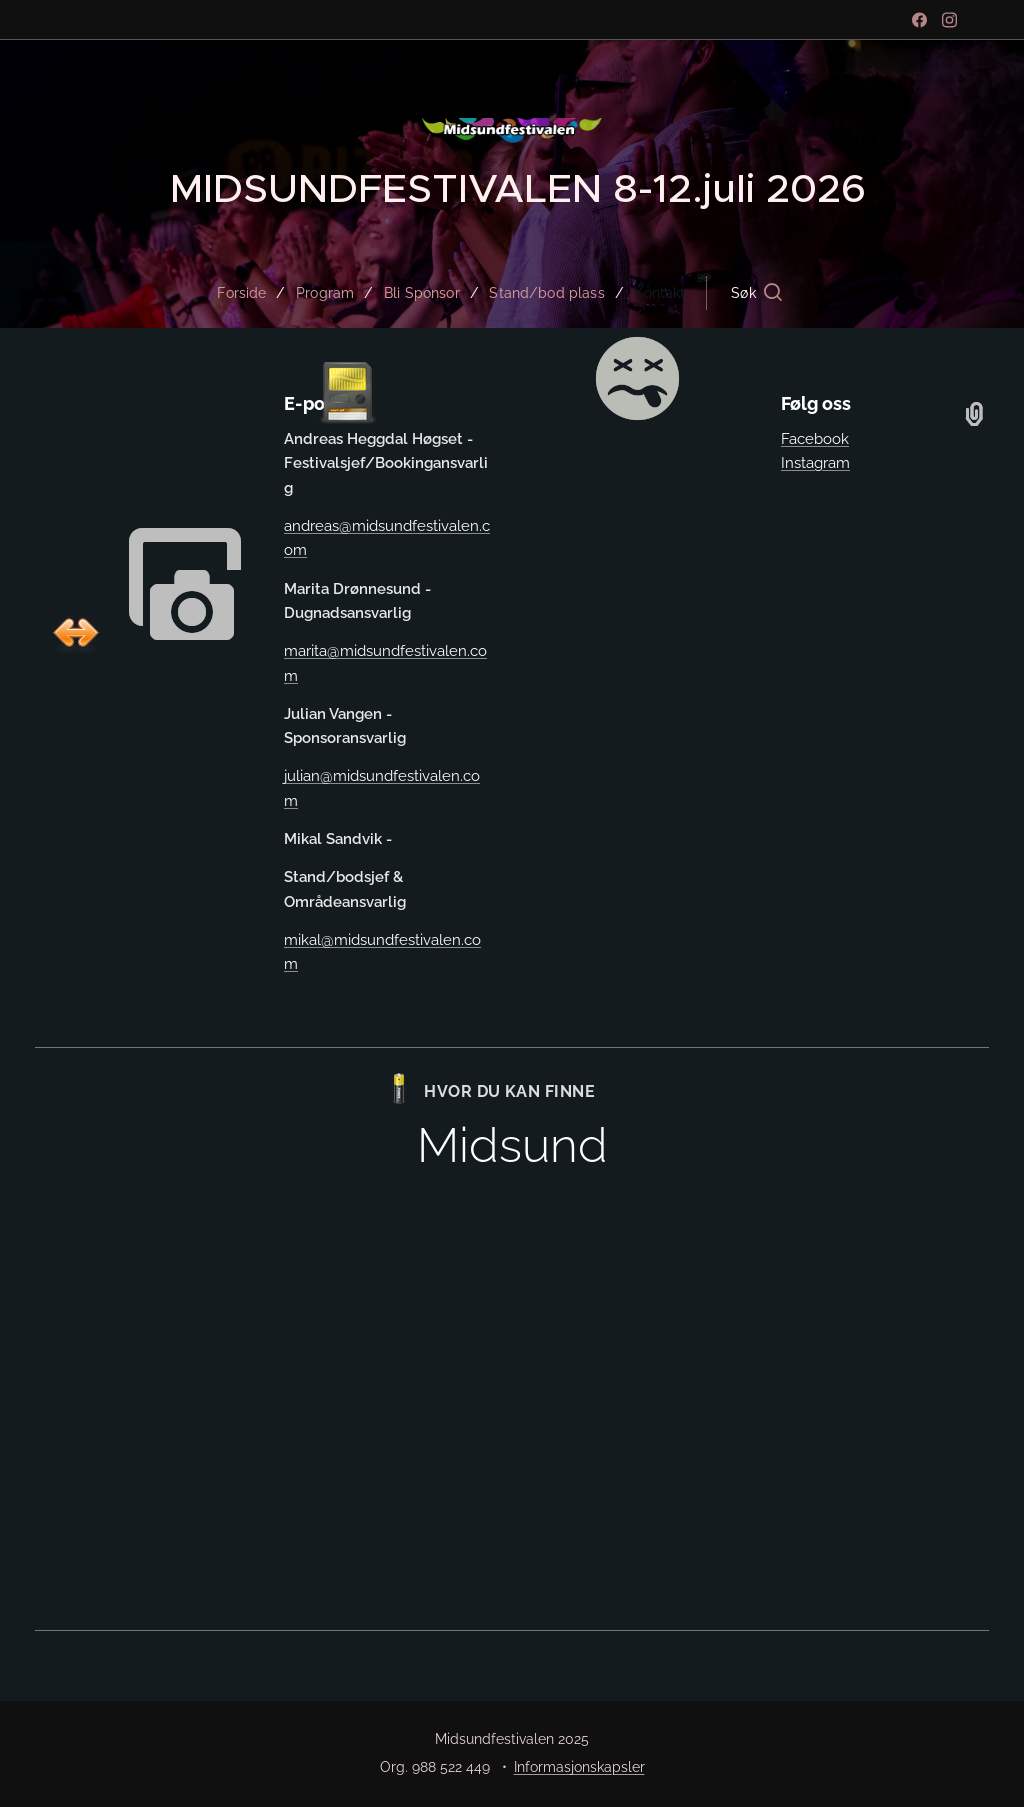 The width and height of the screenshot is (1024, 1807). Describe the element at coordinates (76, 631) in the screenshot. I see `flip the selected object horizontally` at that location.